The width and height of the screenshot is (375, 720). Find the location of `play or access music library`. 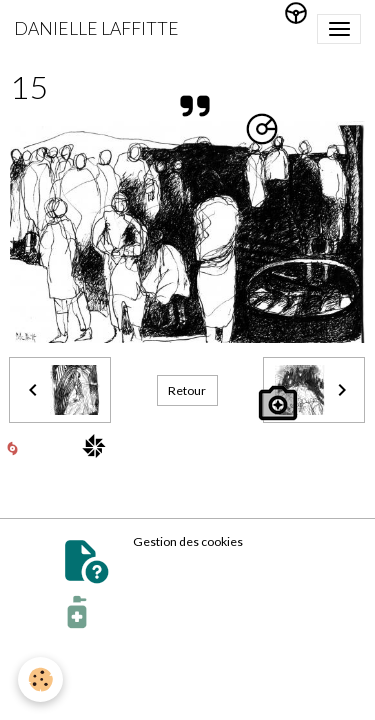

play or access music library is located at coordinates (262, 129).